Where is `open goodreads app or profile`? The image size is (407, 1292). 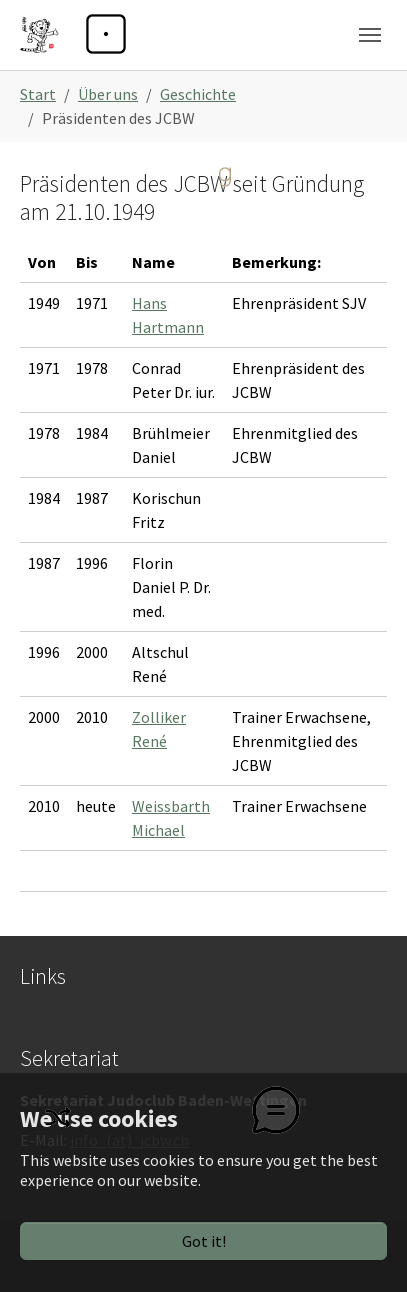 open goodreads app or profile is located at coordinates (225, 177).